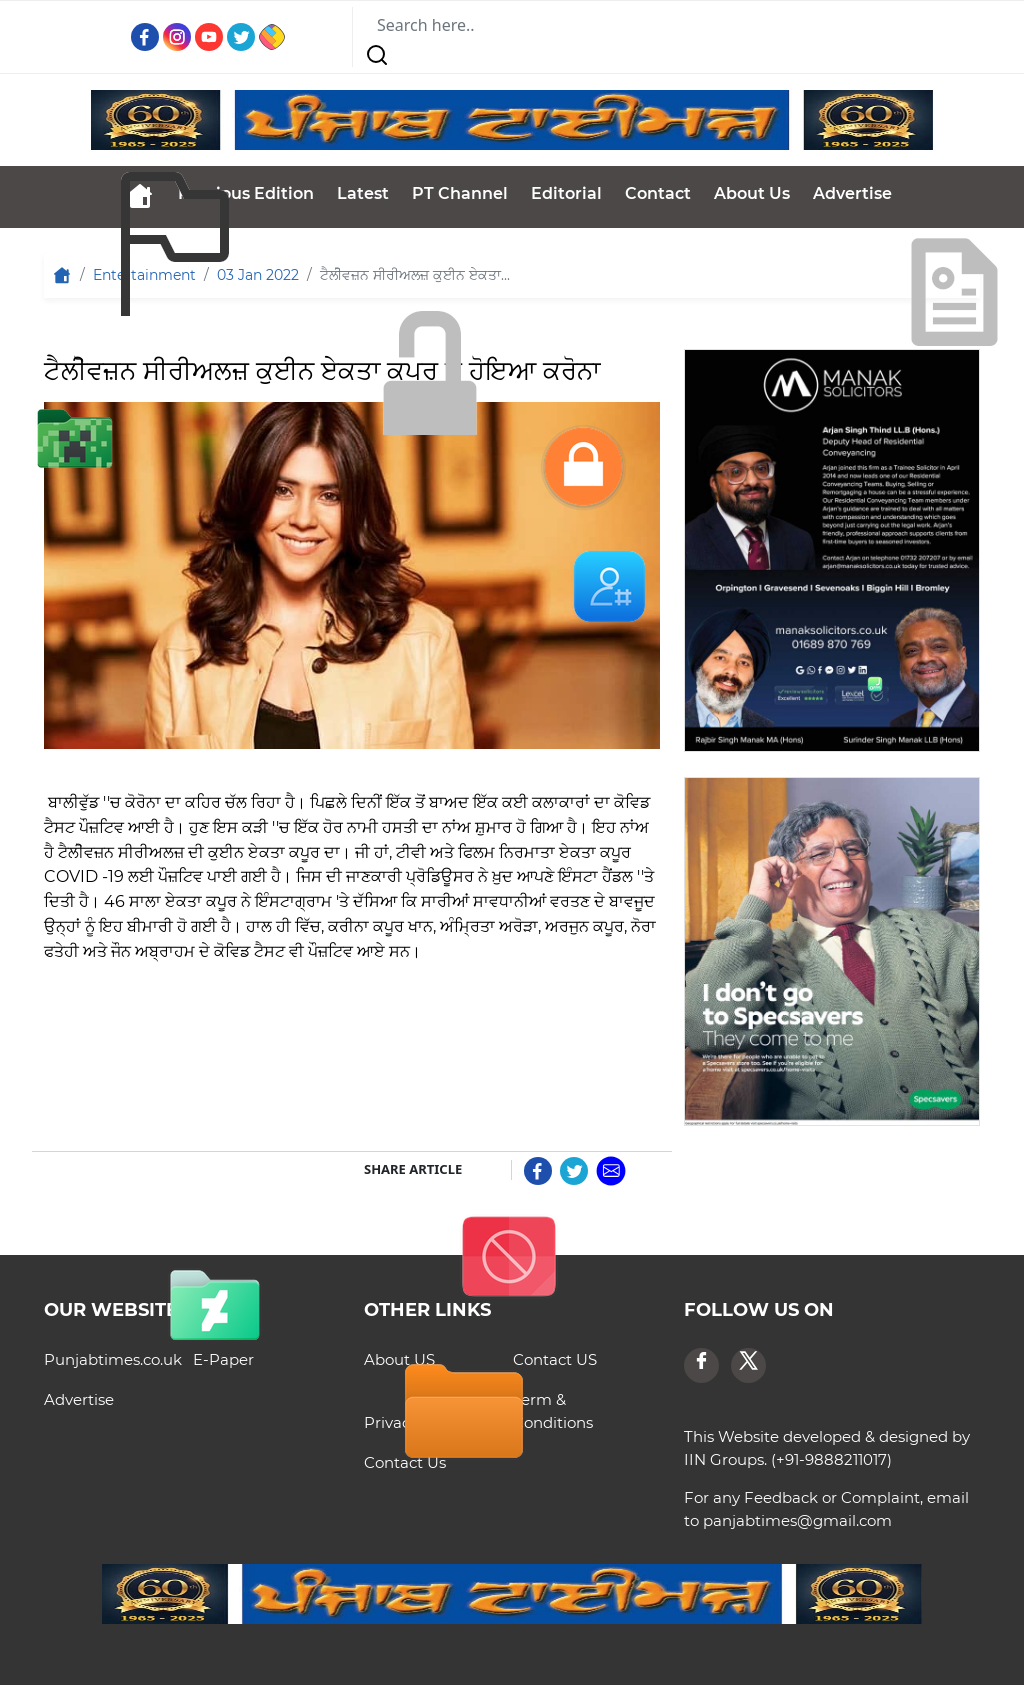  Describe the element at coordinates (464, 1411) in the screenshot. I see `open folder containing files` at that location.